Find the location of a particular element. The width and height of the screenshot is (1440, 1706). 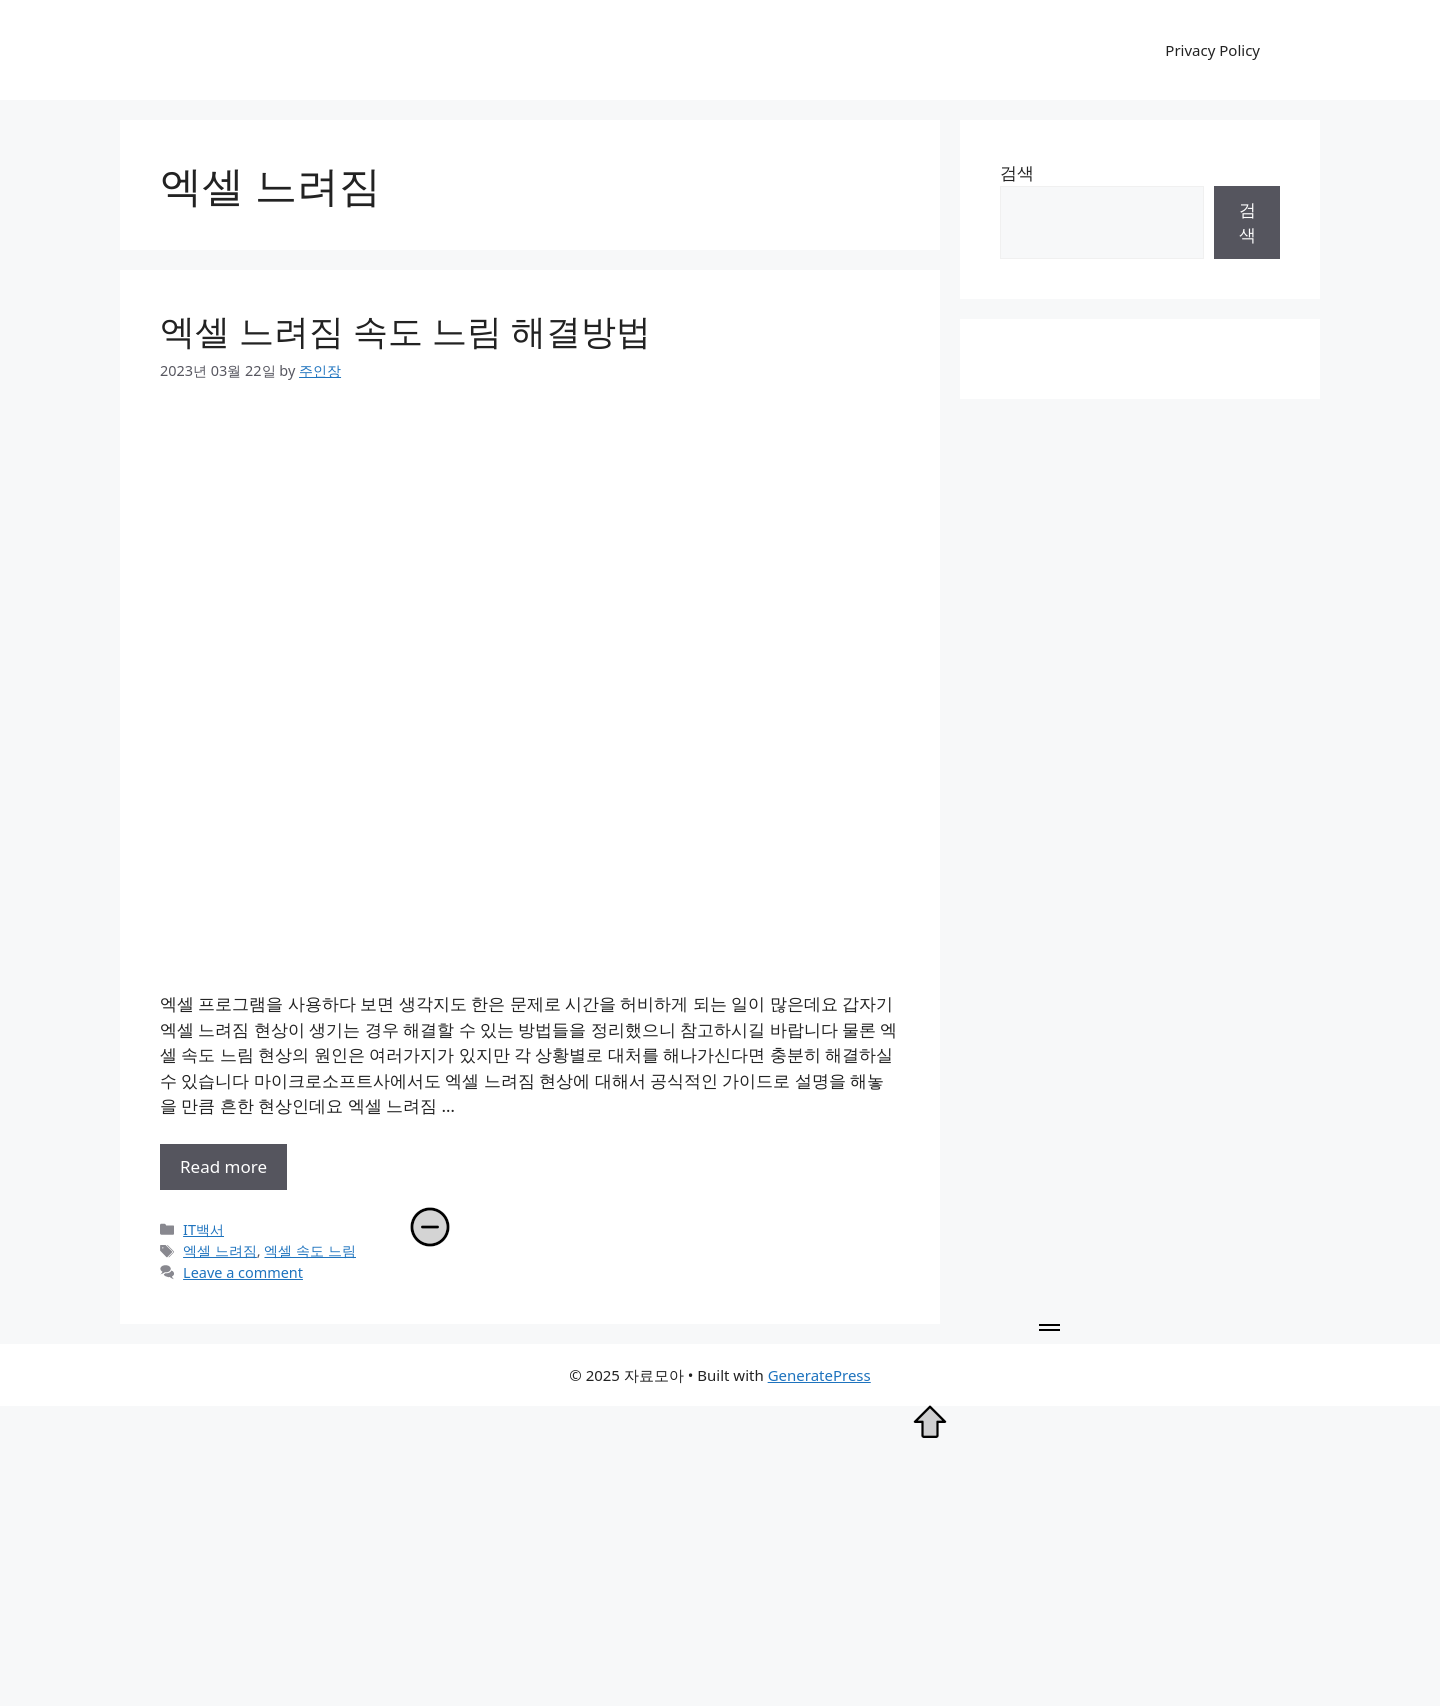

upload a file or content is located at coordinates (930, 1423).